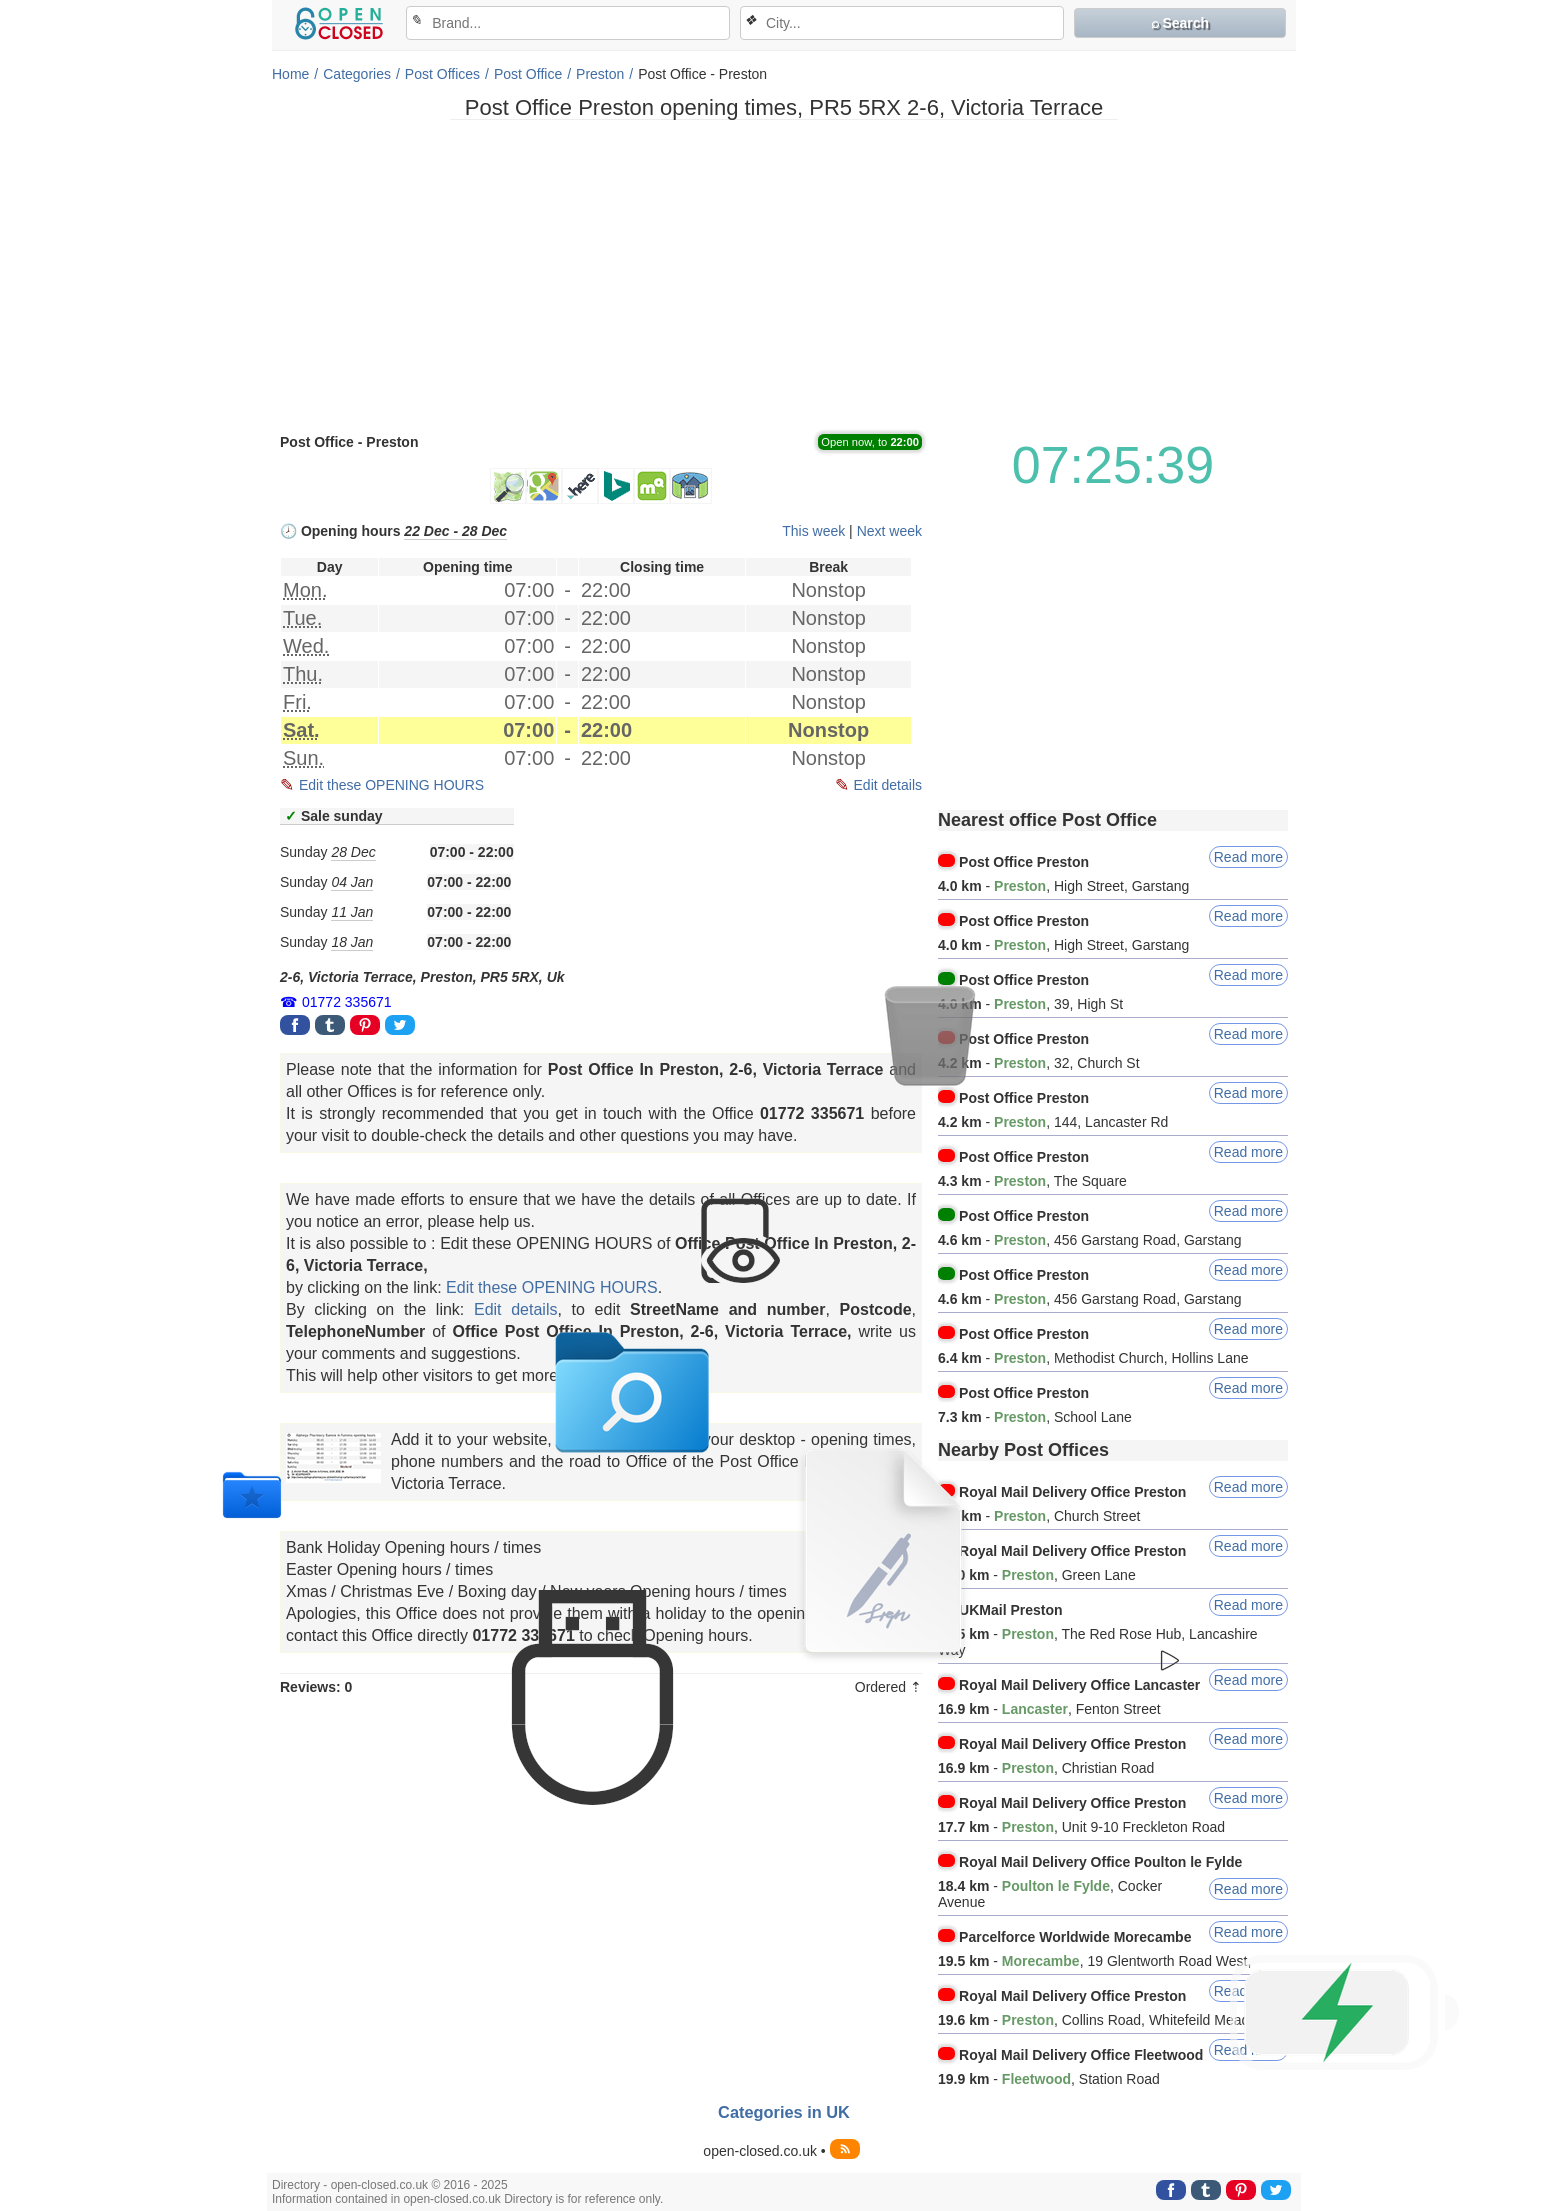 The image size is (1568, 2211). Describe the element at coordinates (930, 1035) in the screenshot. I see `empty trash bin ready to receive deleted items` at that location.